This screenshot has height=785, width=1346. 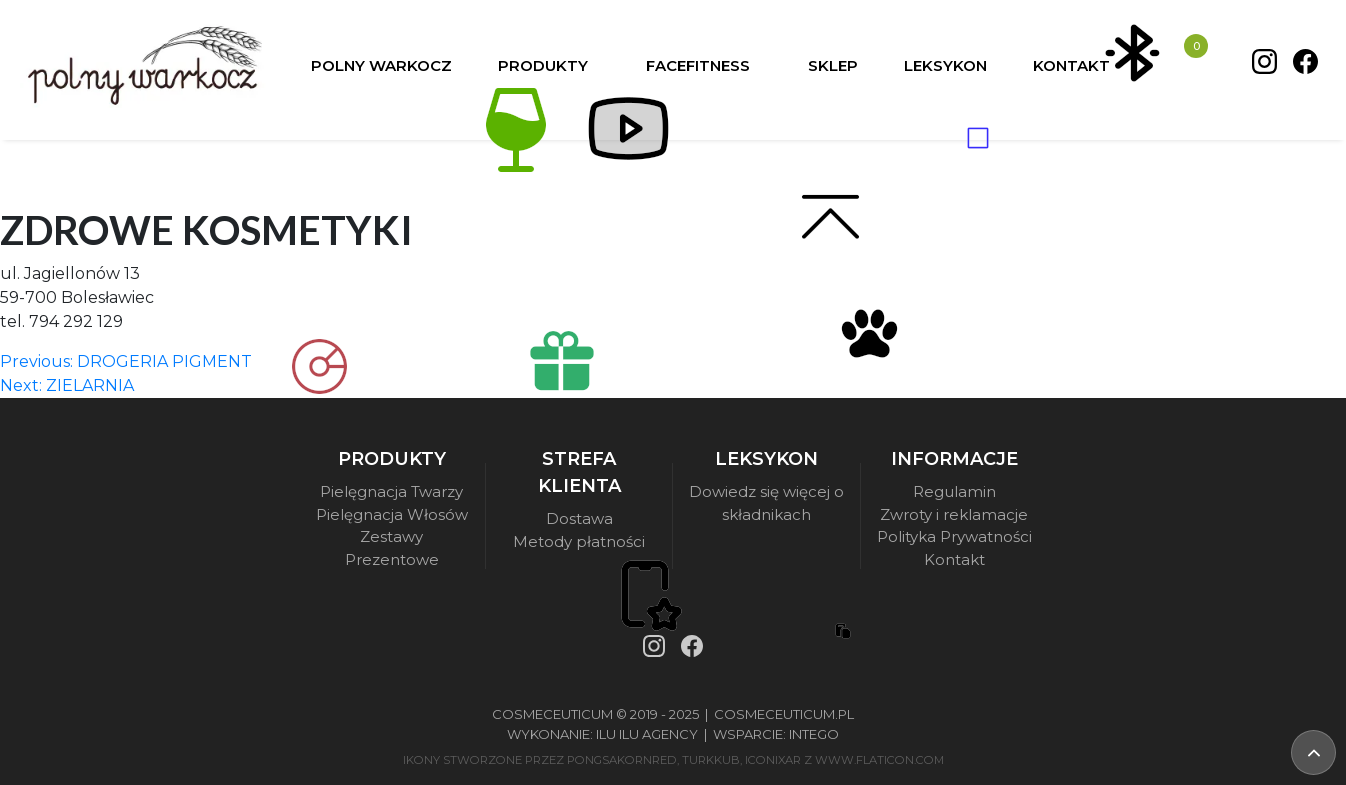 I want to click on access pet-related features or settings, so click(x=869, y=333).